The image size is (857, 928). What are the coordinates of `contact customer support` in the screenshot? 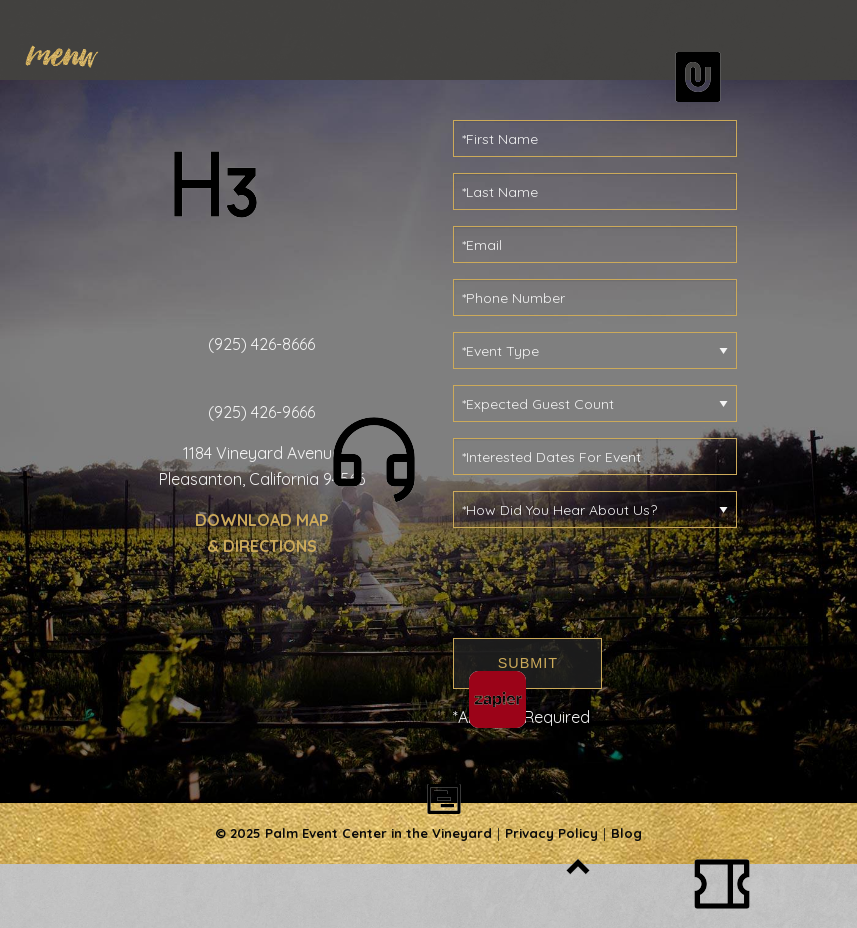 It's located at (374, 458).